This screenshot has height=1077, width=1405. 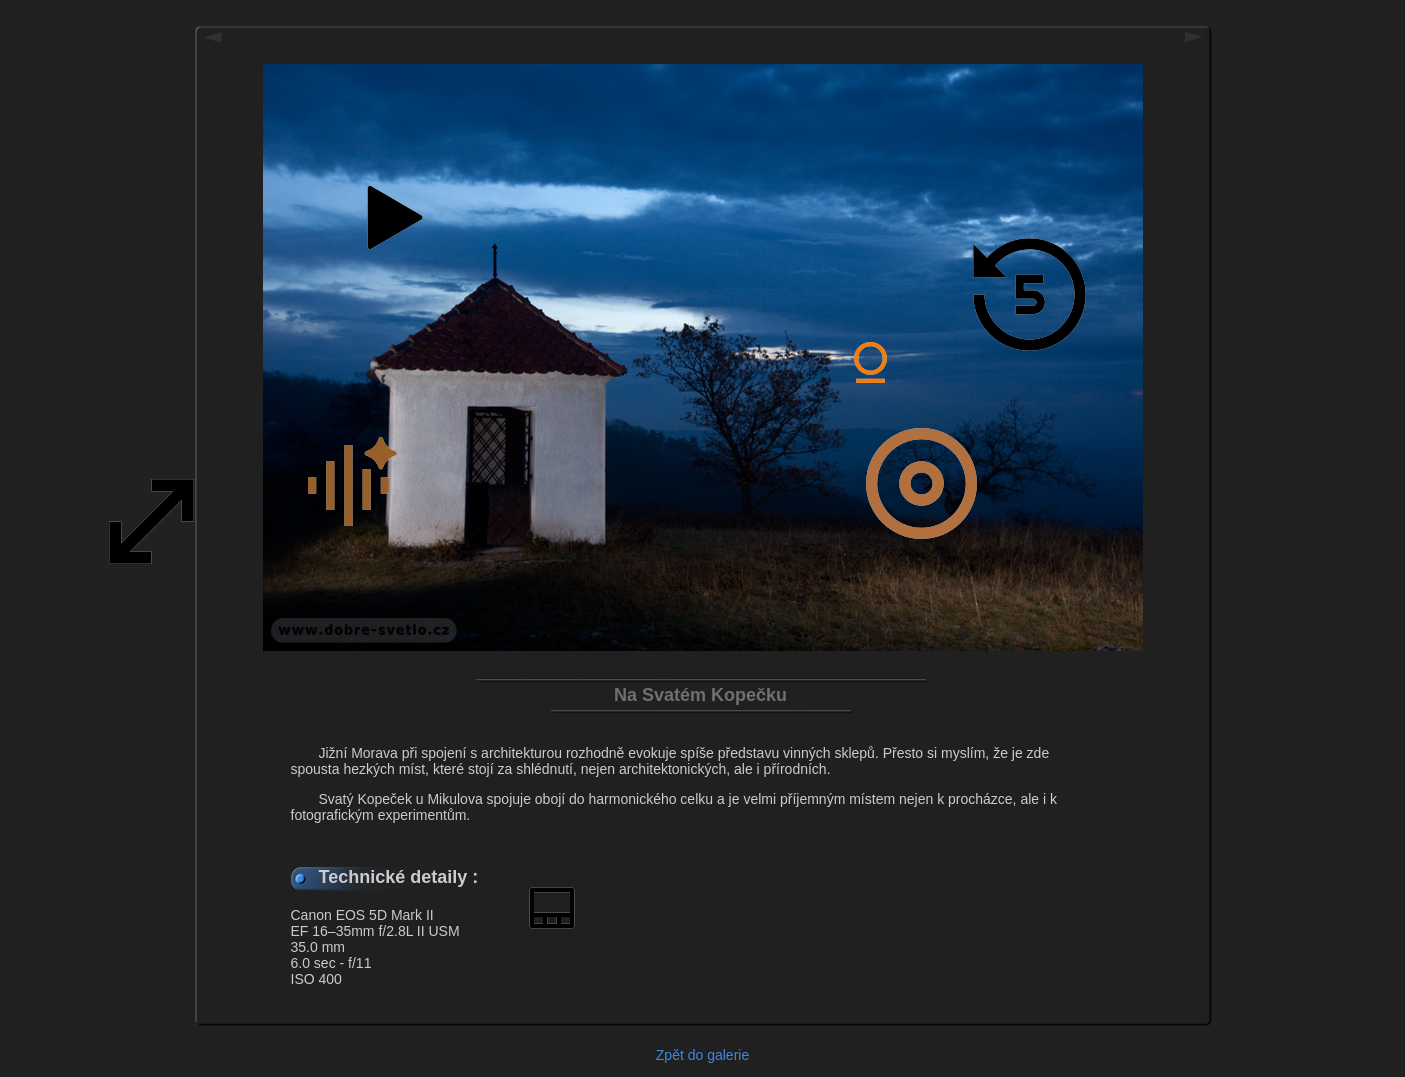 What do you see at coordinates (151, 521) in the screenshot?
I see `expand content to full screen` at bounding box center [151, 521].